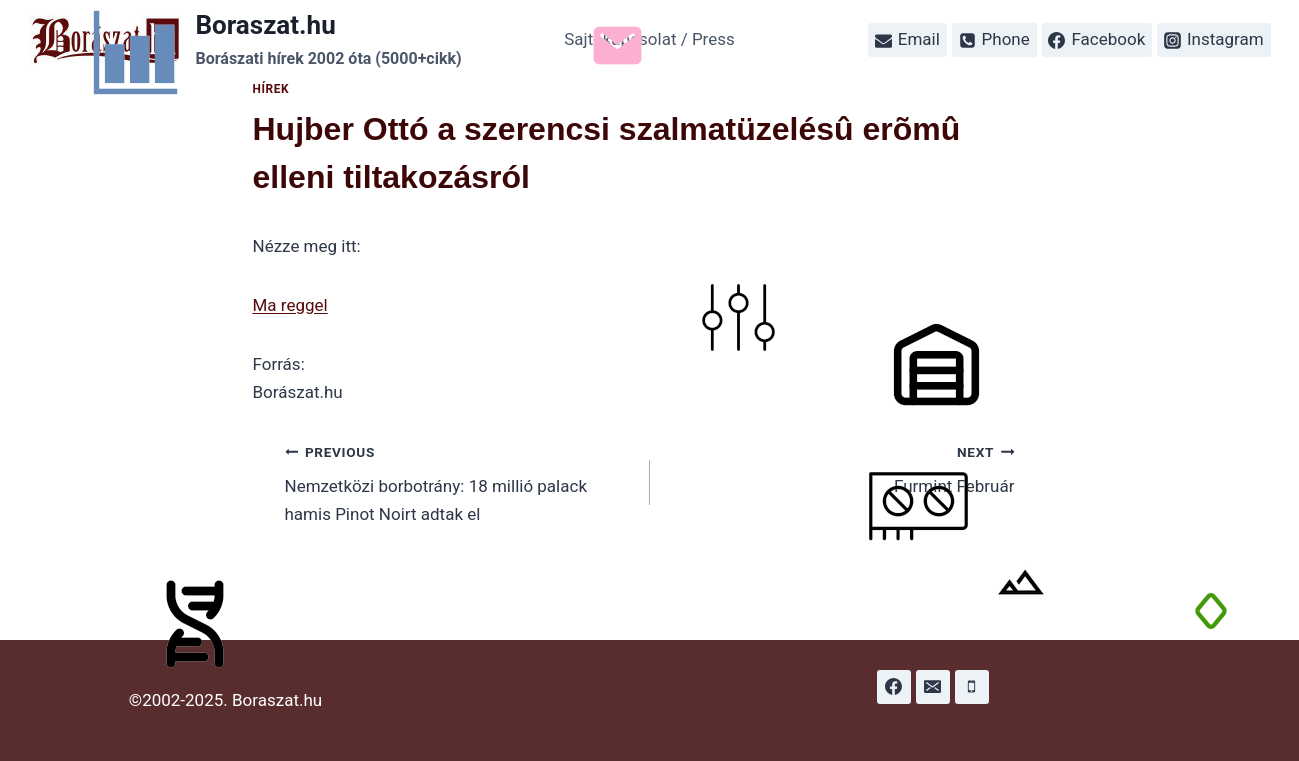  Describe the element at coordinates (936, 366) in the screenshot. I see `access warehouse or storage inventory` at that location.